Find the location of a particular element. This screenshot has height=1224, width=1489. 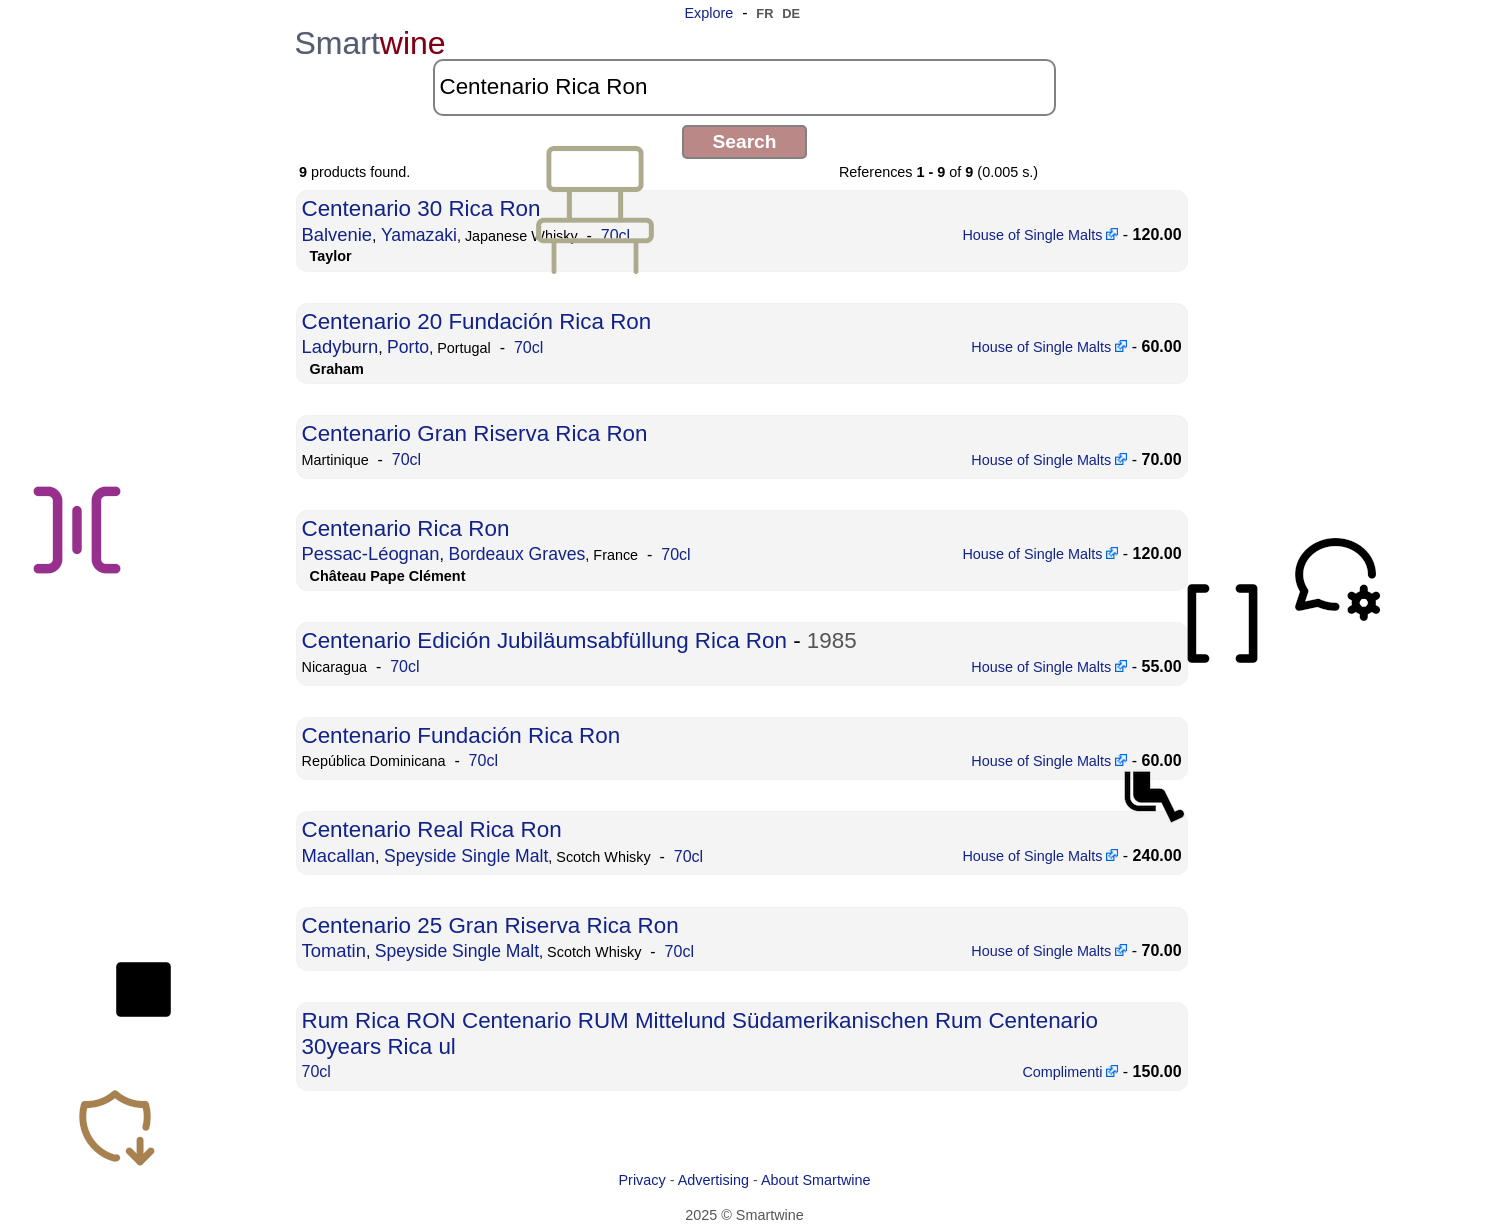

access message settings is located at coordinates (1335, 574).